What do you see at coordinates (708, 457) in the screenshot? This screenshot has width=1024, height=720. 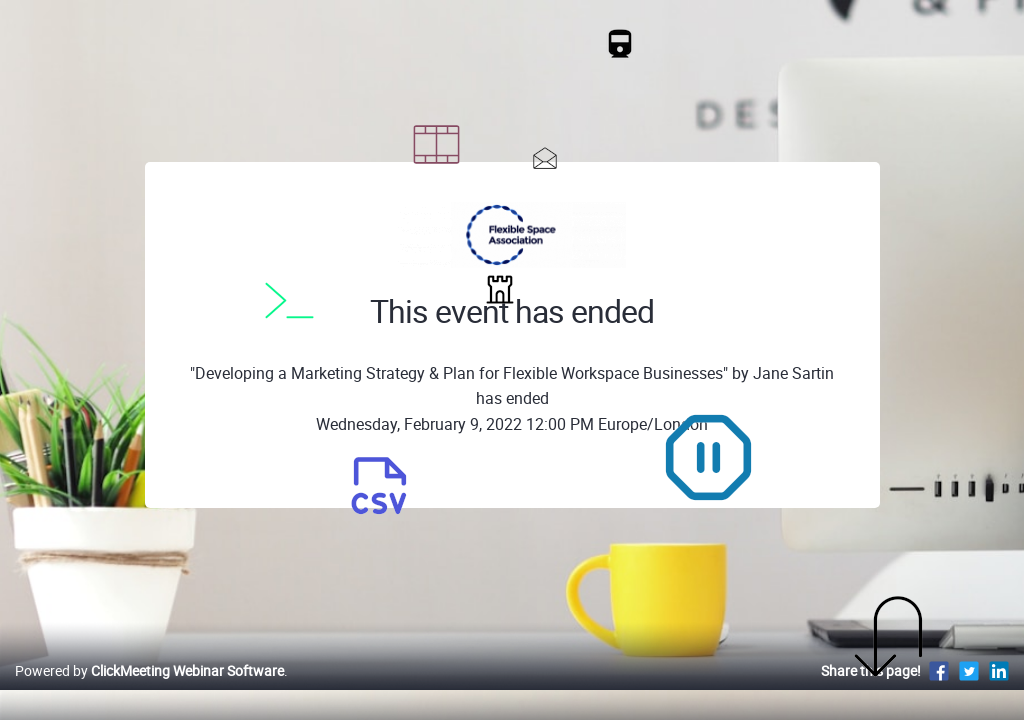 I see `pause or halt a process` at bounding box center [708, 457].